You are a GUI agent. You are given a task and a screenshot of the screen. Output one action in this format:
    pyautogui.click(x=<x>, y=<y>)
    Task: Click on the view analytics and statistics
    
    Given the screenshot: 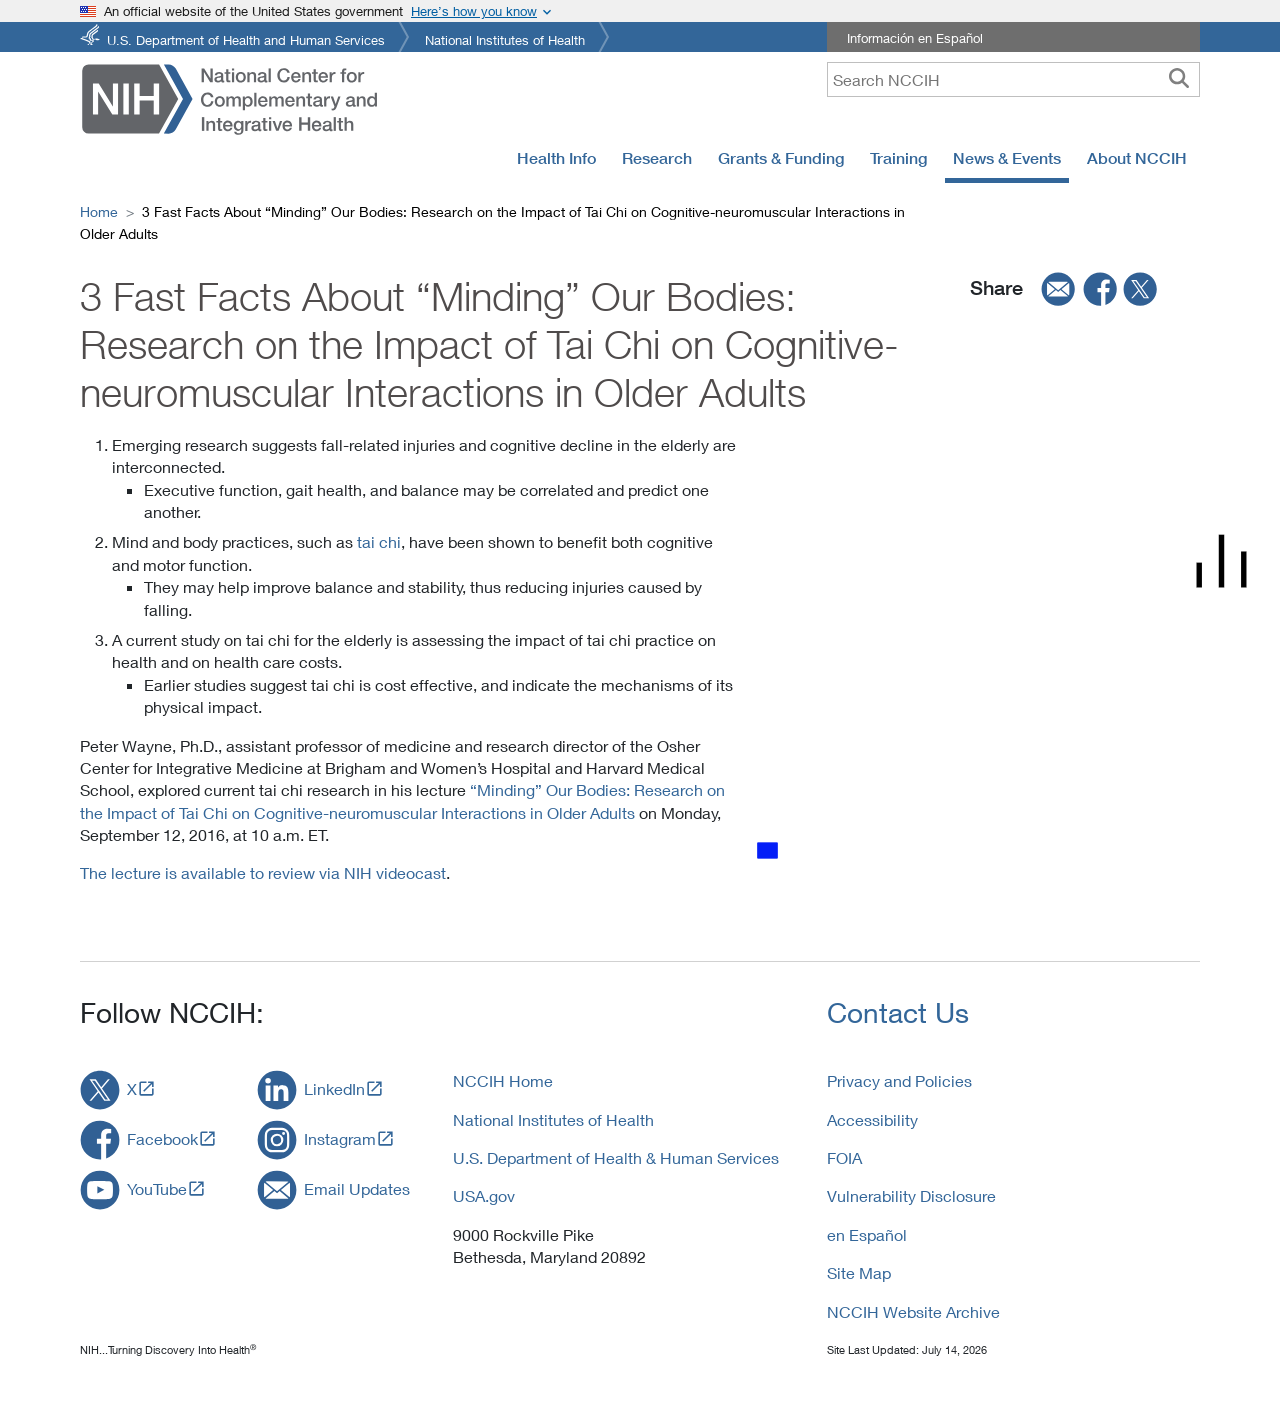 What is the action you would take?
    pyautogui.click(x=1221, y=562)
    